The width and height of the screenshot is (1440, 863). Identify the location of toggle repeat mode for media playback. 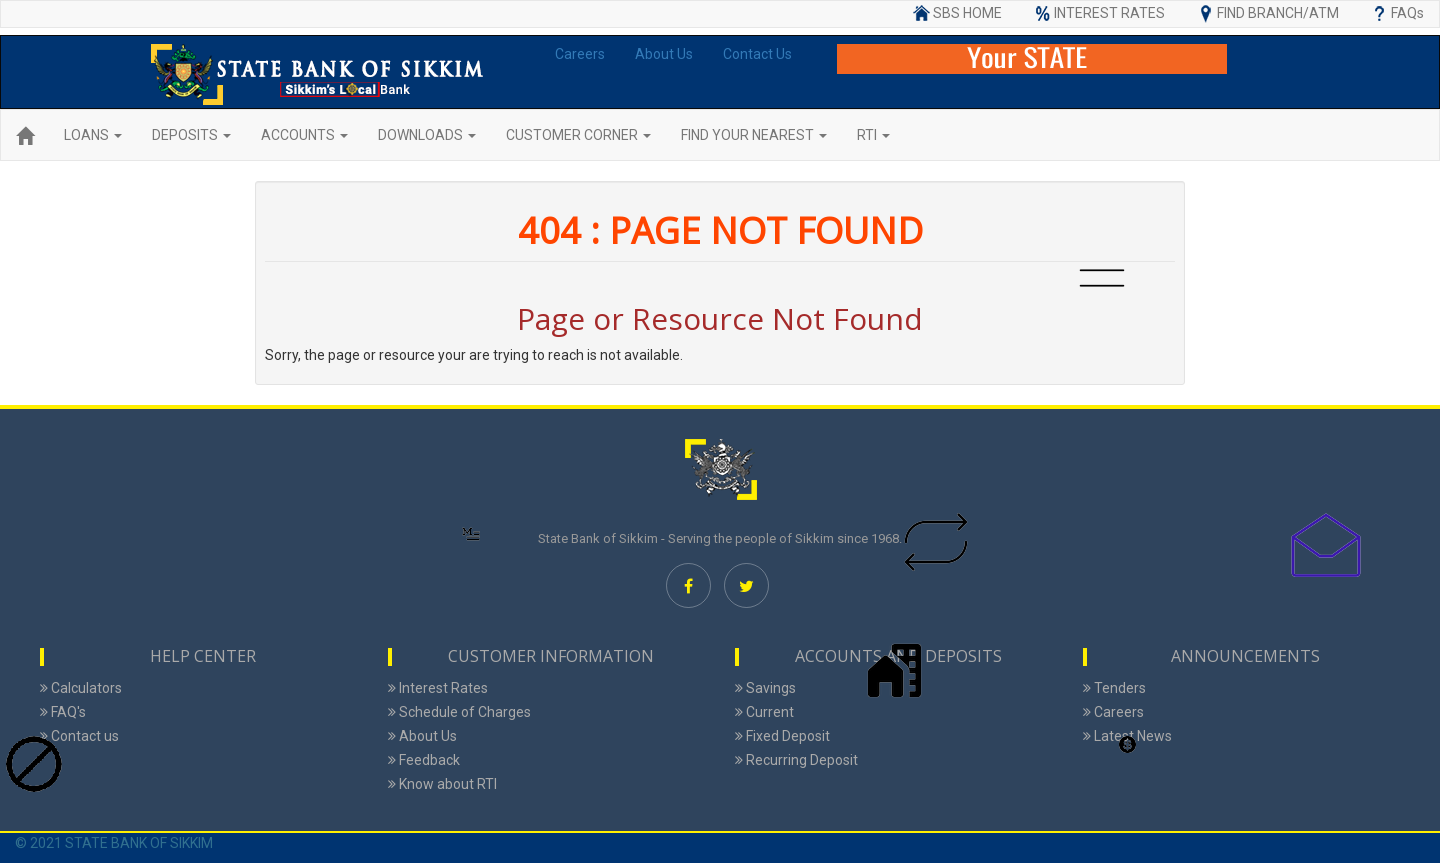
(936, 542).